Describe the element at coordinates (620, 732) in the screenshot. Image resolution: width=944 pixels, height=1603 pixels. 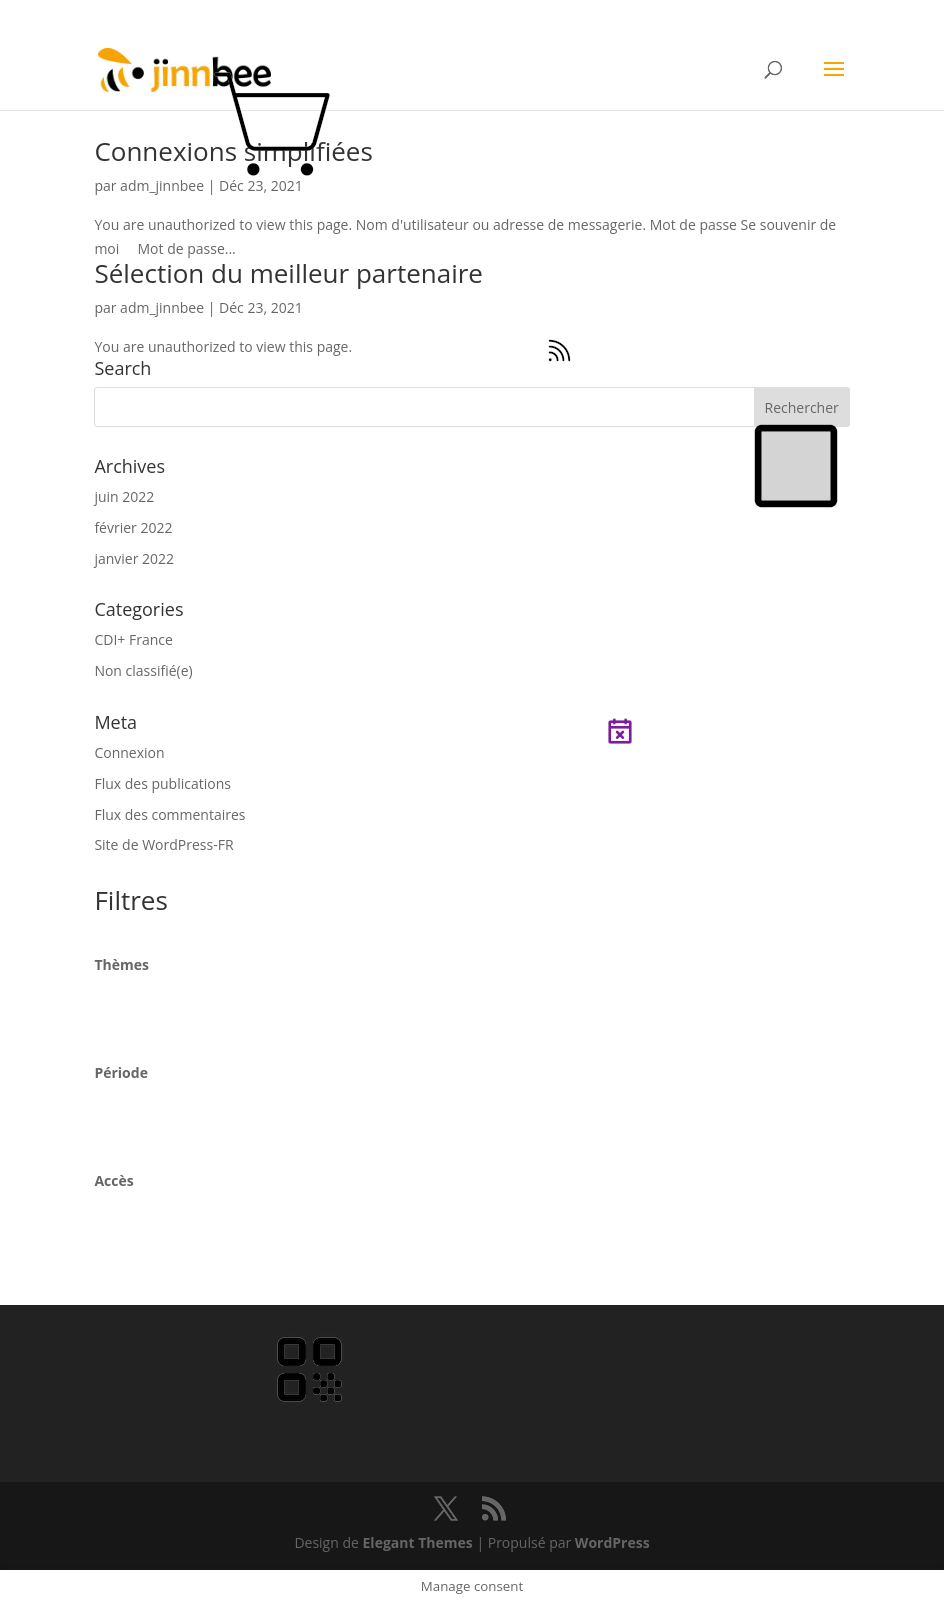
I see `cancel or delete a scheduled event` at that location.